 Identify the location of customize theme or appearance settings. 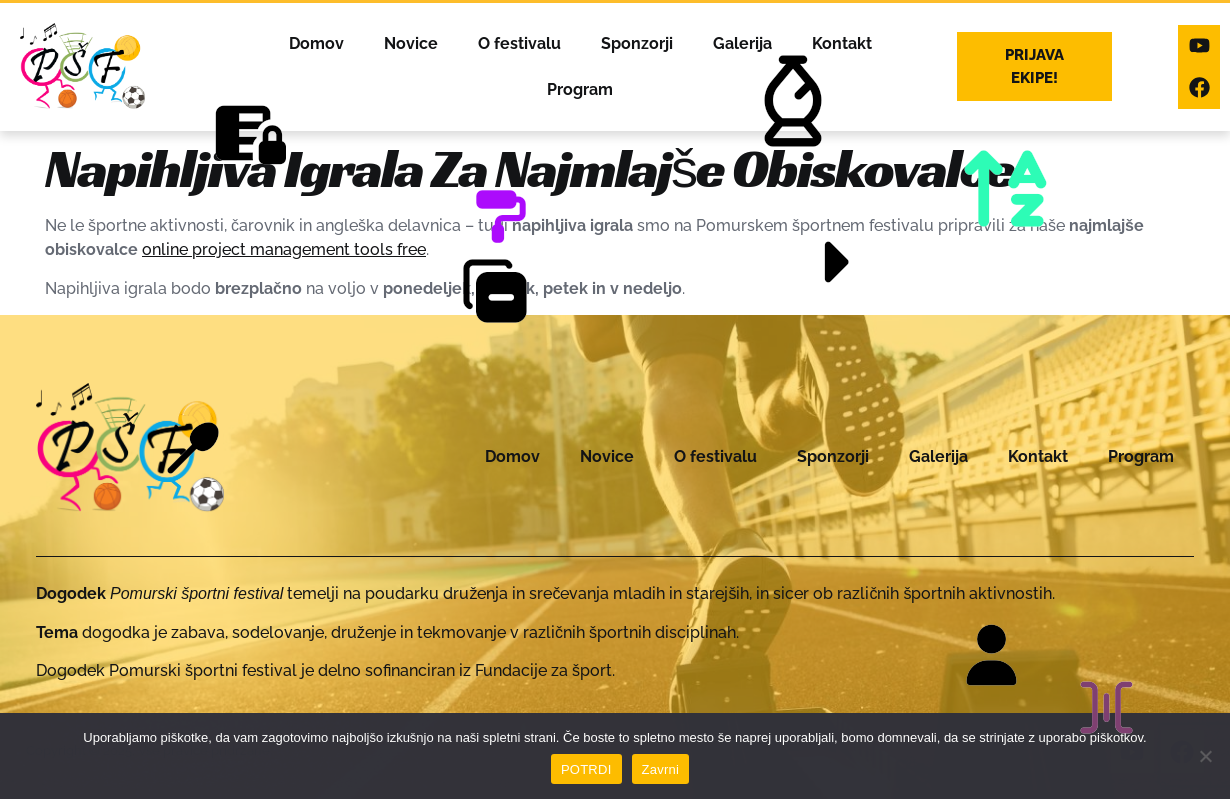
(501, 215).